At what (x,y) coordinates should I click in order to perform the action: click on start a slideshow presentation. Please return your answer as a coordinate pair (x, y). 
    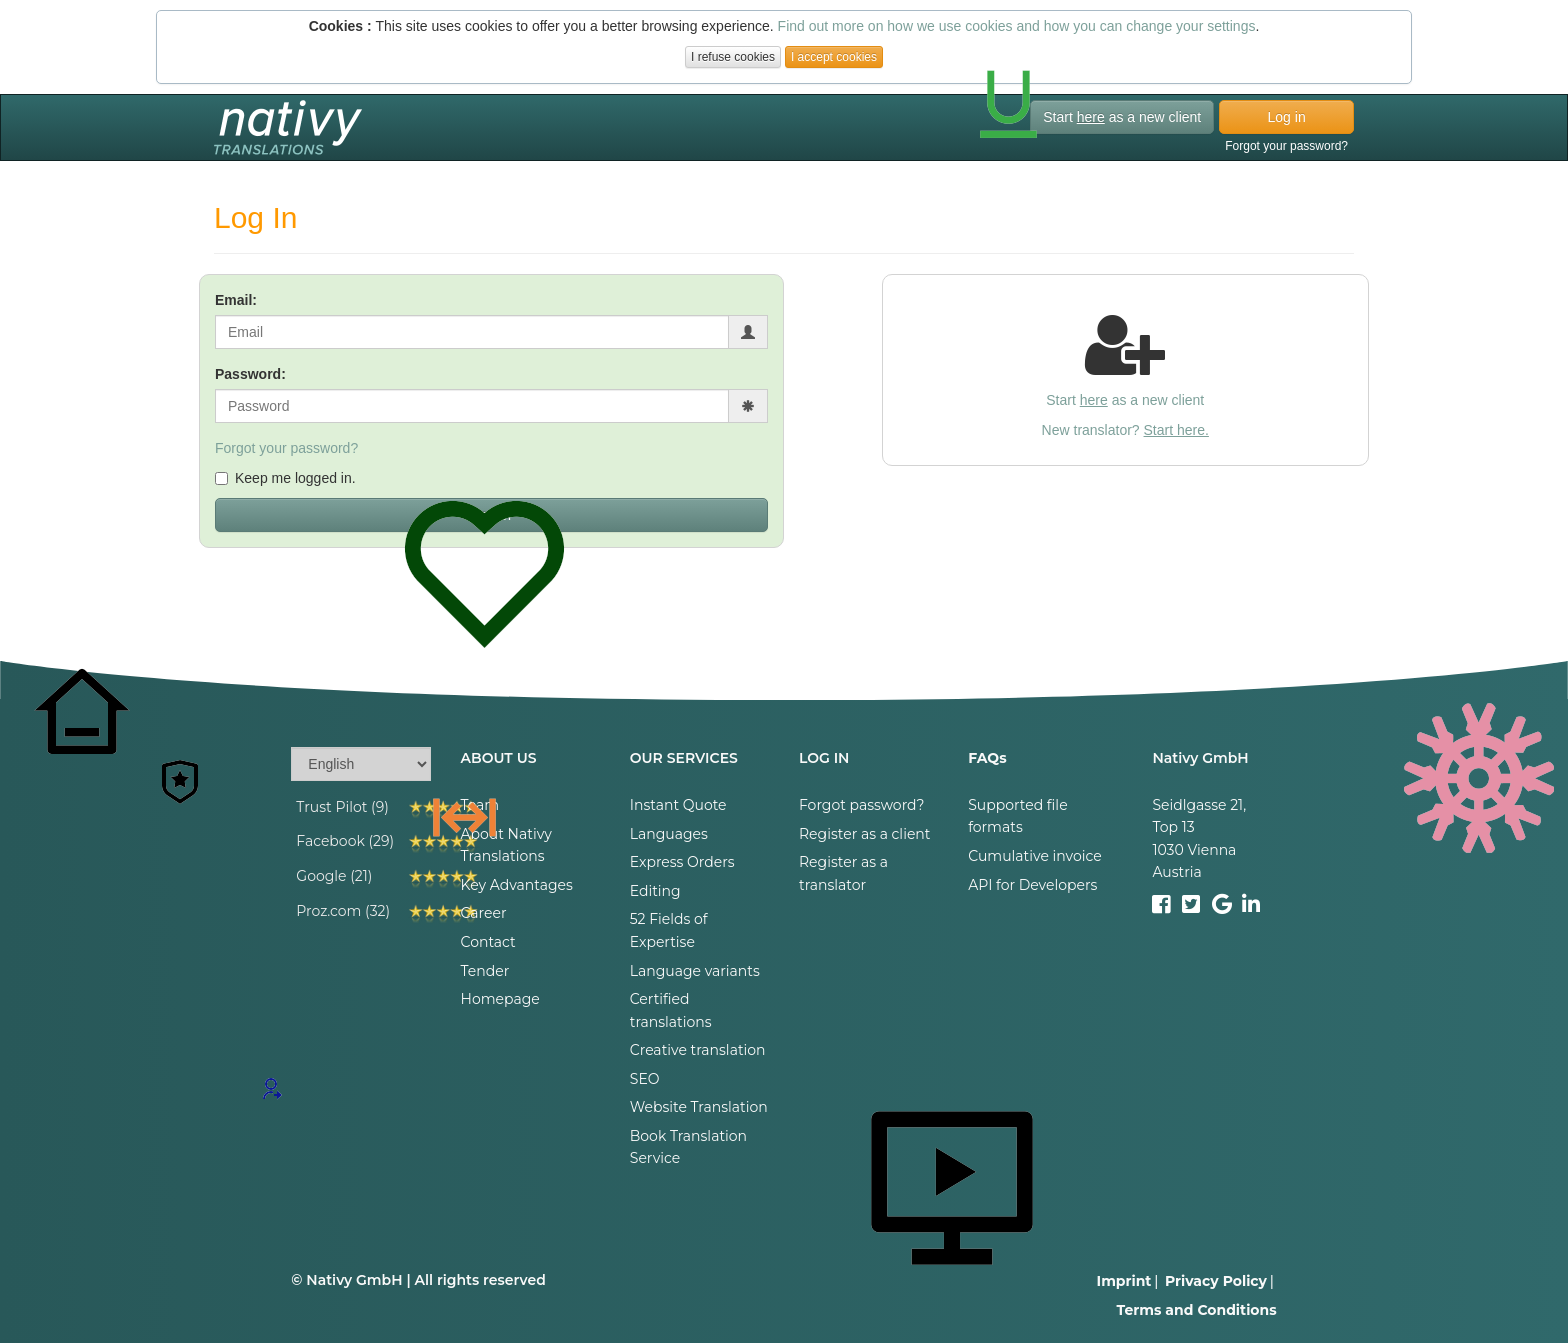
    Looking at the image, I should click on (952, 1184).